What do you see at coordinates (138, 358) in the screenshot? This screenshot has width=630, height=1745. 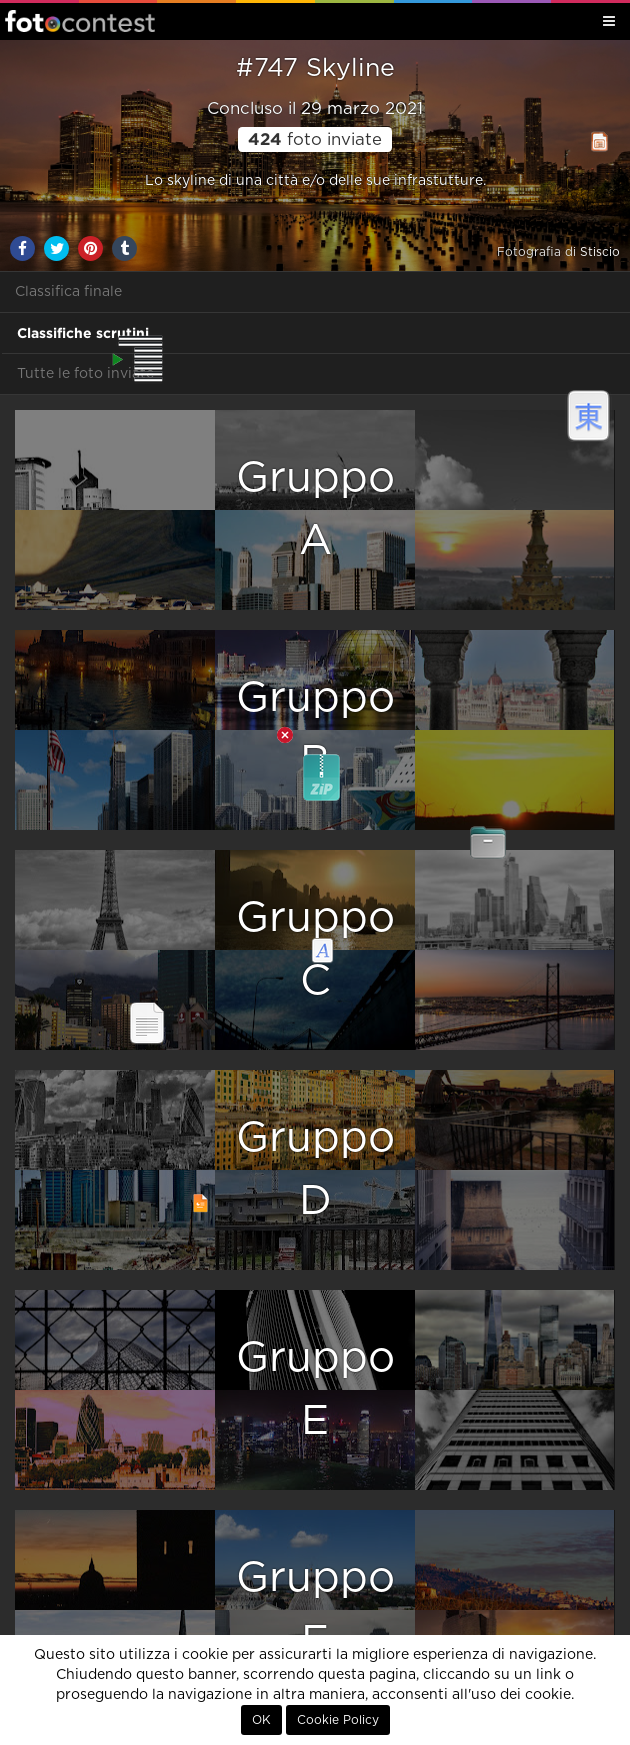 I see `increase text indentation` at bounding box center [138, 358].